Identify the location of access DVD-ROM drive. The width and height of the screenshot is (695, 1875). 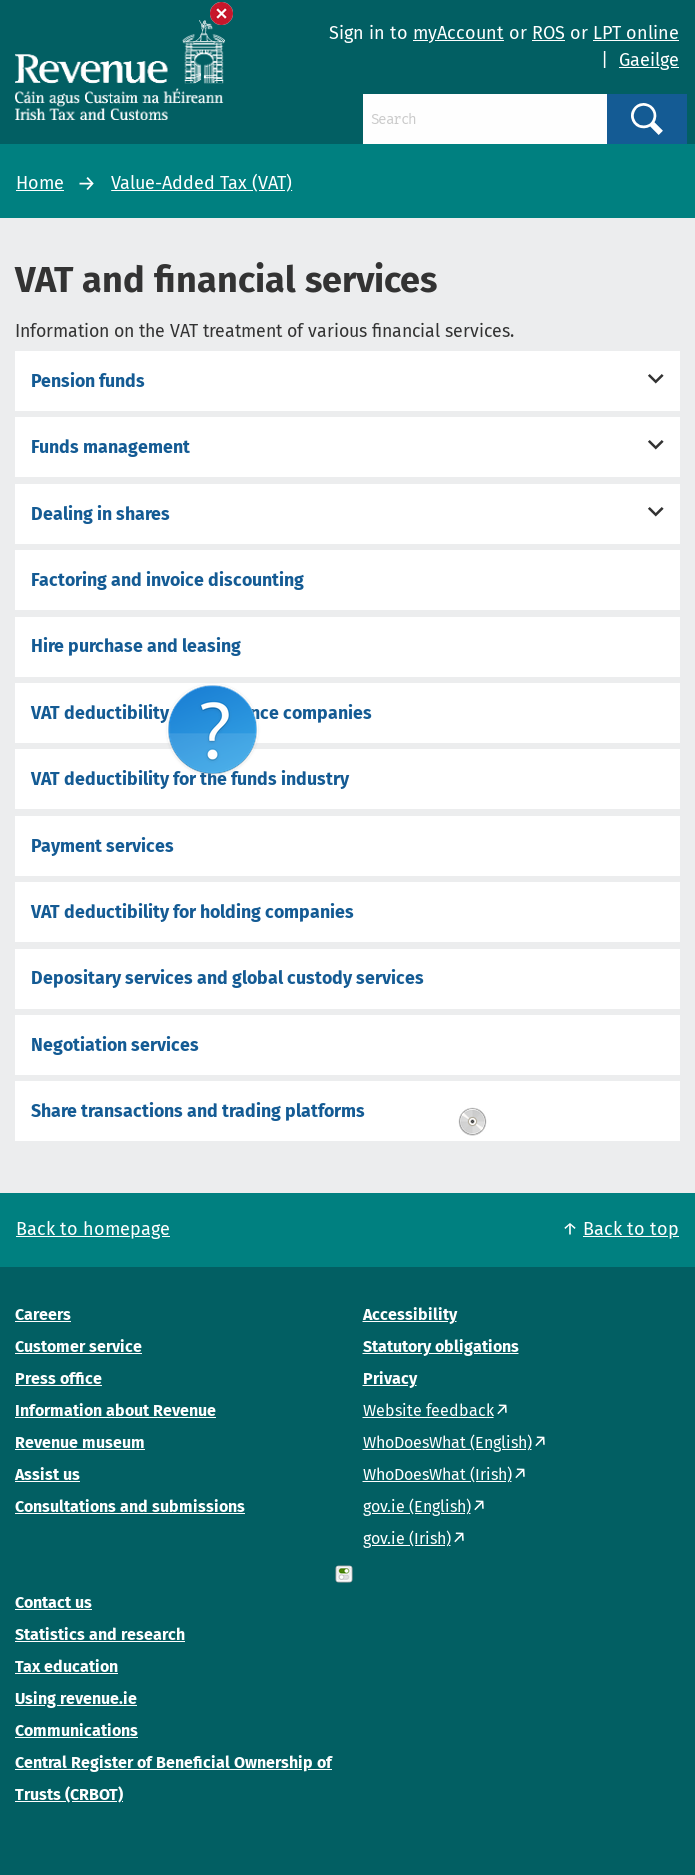
(472, 1121).